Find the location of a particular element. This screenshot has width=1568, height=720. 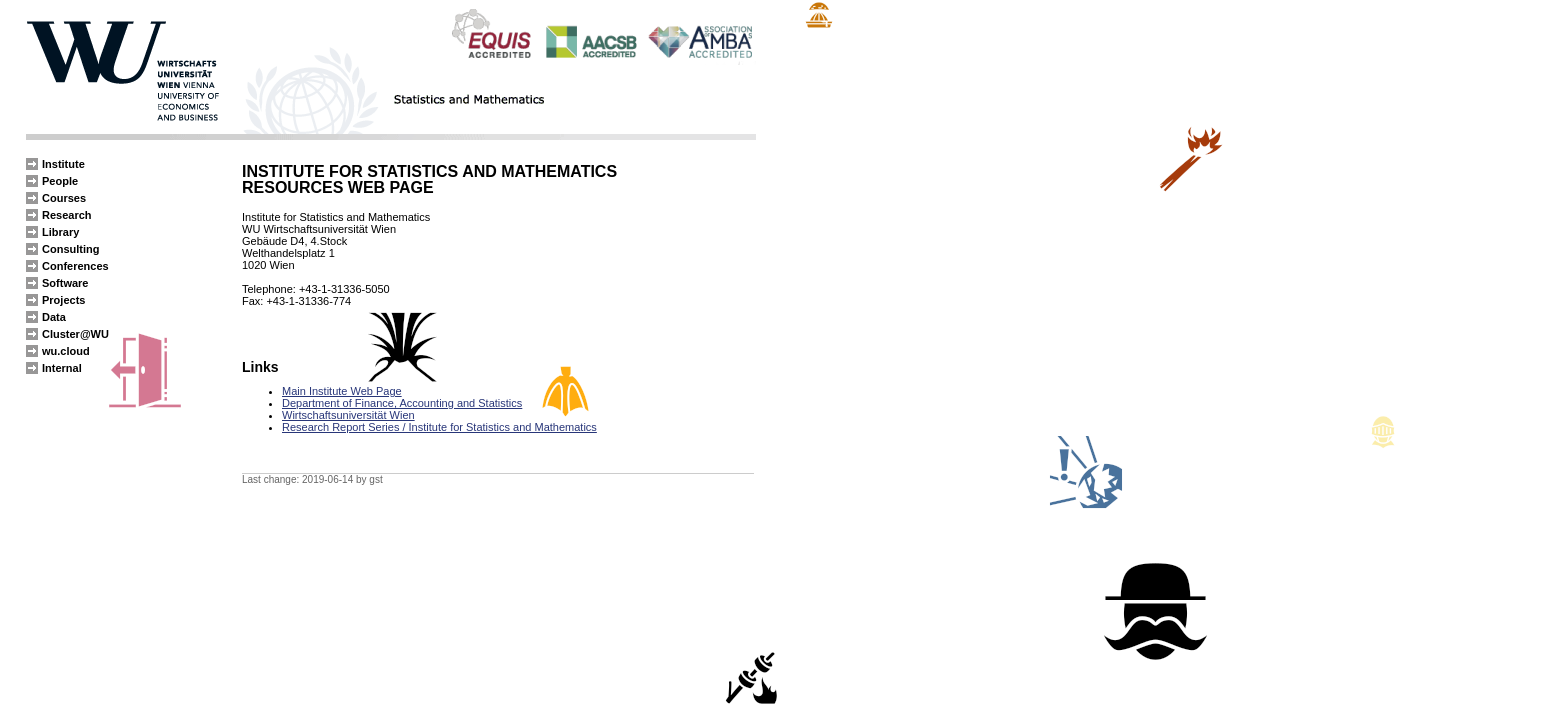

indicates volcanic activity or hazard in a game is located at coordinates (402, 347).